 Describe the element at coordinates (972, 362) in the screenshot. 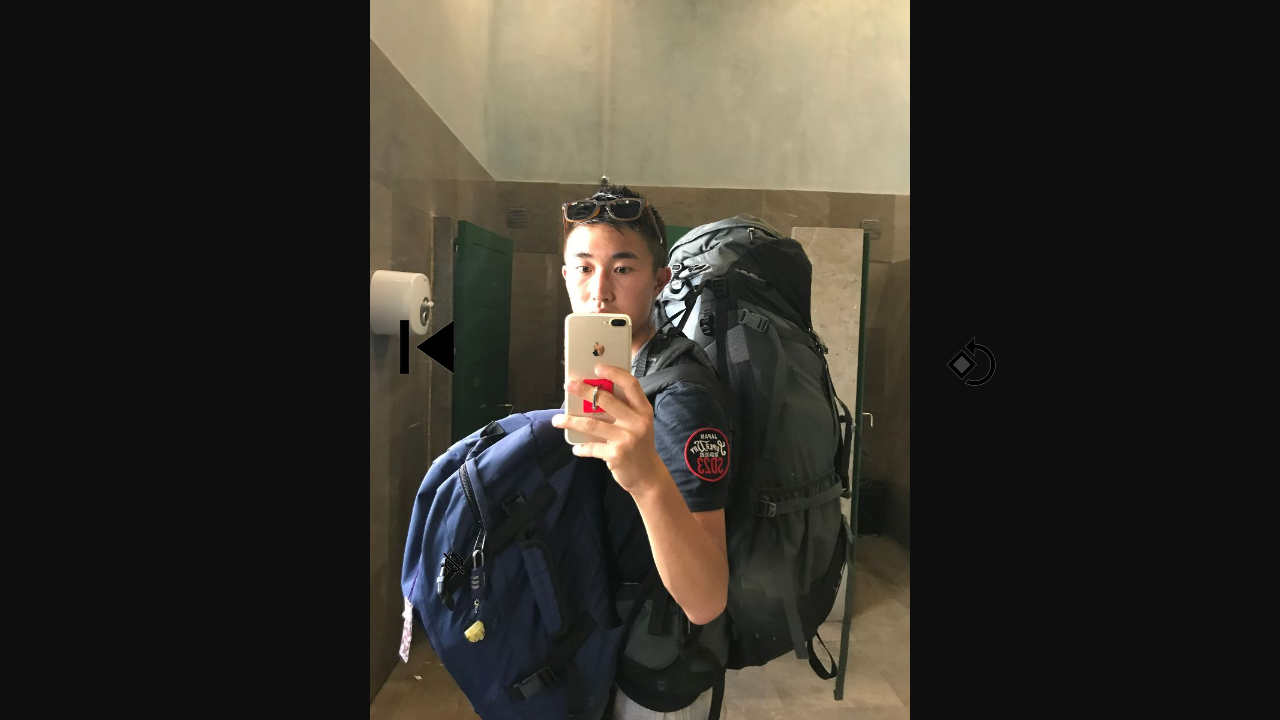

I see `rotate image 90 degrees counterclockwise` at that location.